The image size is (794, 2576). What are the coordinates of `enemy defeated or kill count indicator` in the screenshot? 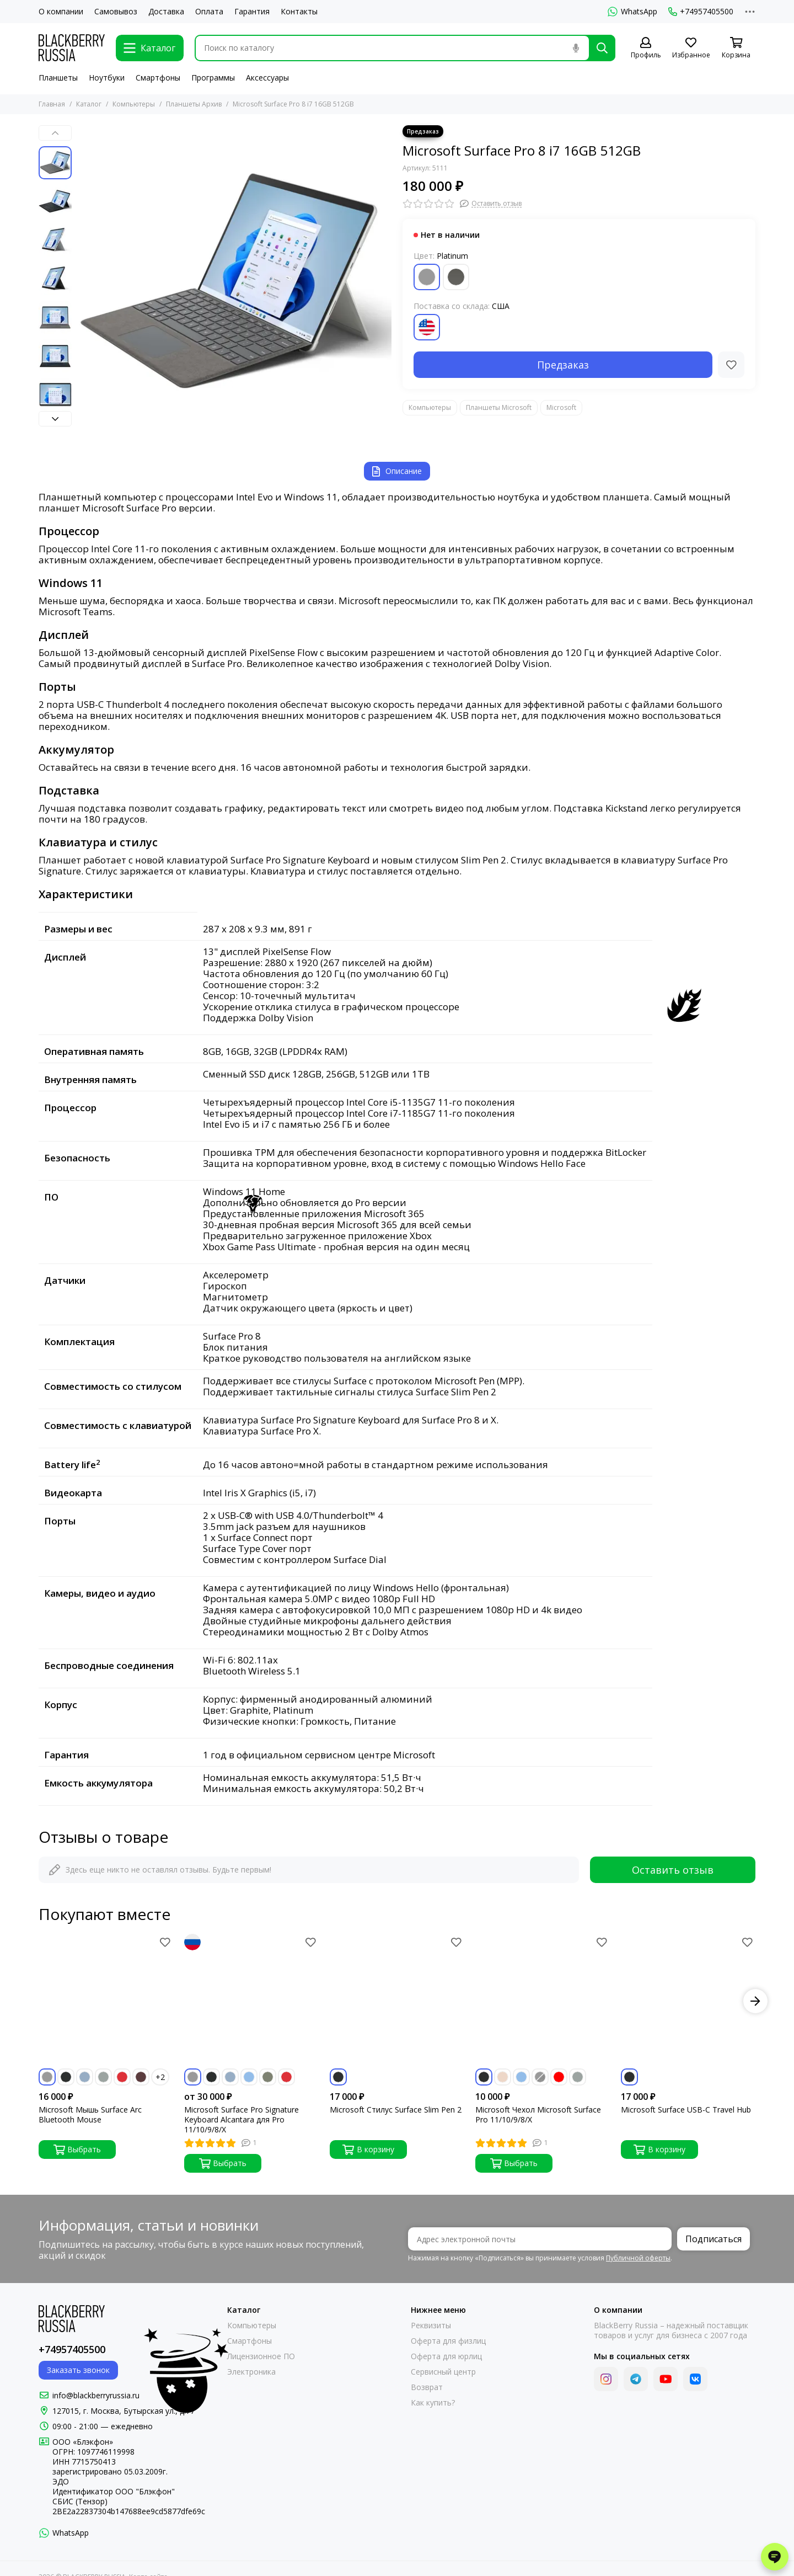 It's located at (253, 1204).